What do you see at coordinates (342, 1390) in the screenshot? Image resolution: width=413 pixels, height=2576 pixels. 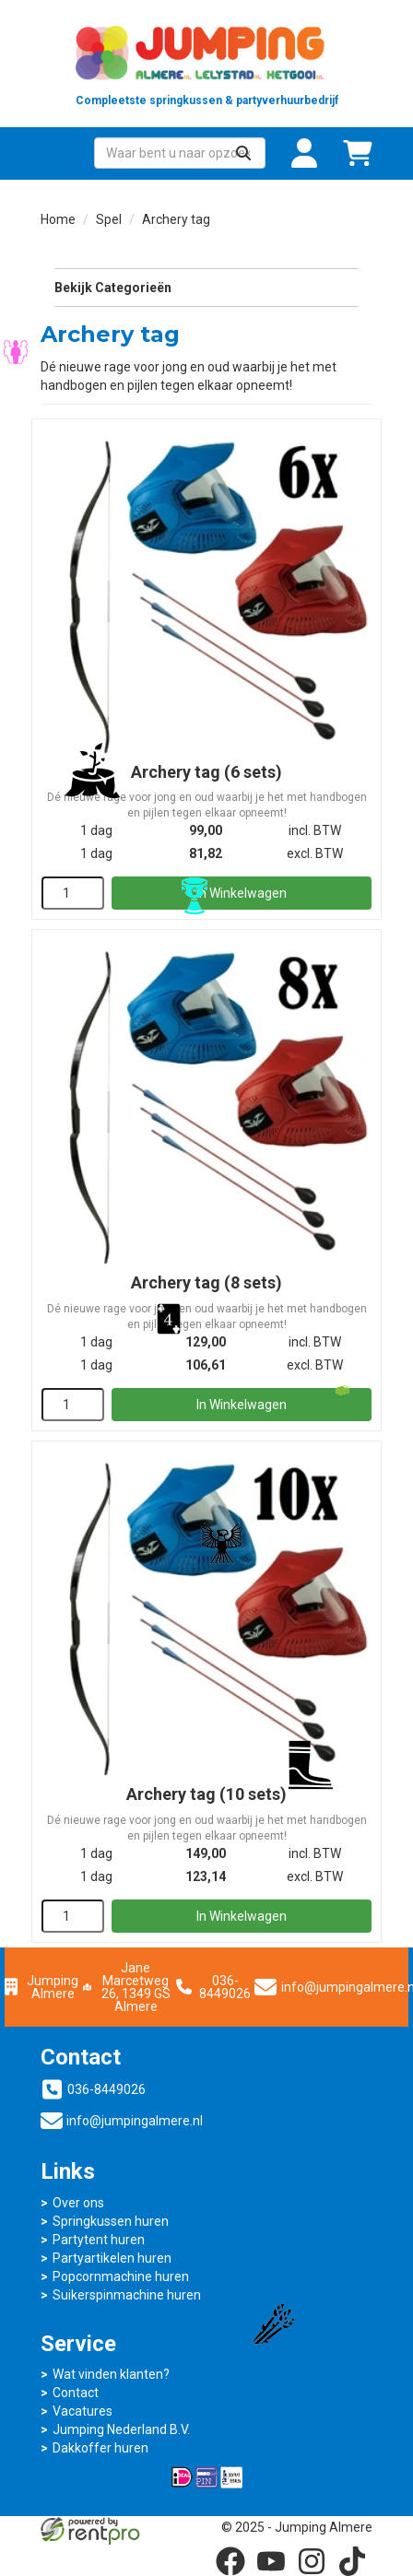 I see `access your library or book collection` at bounding box center [342, 1390].